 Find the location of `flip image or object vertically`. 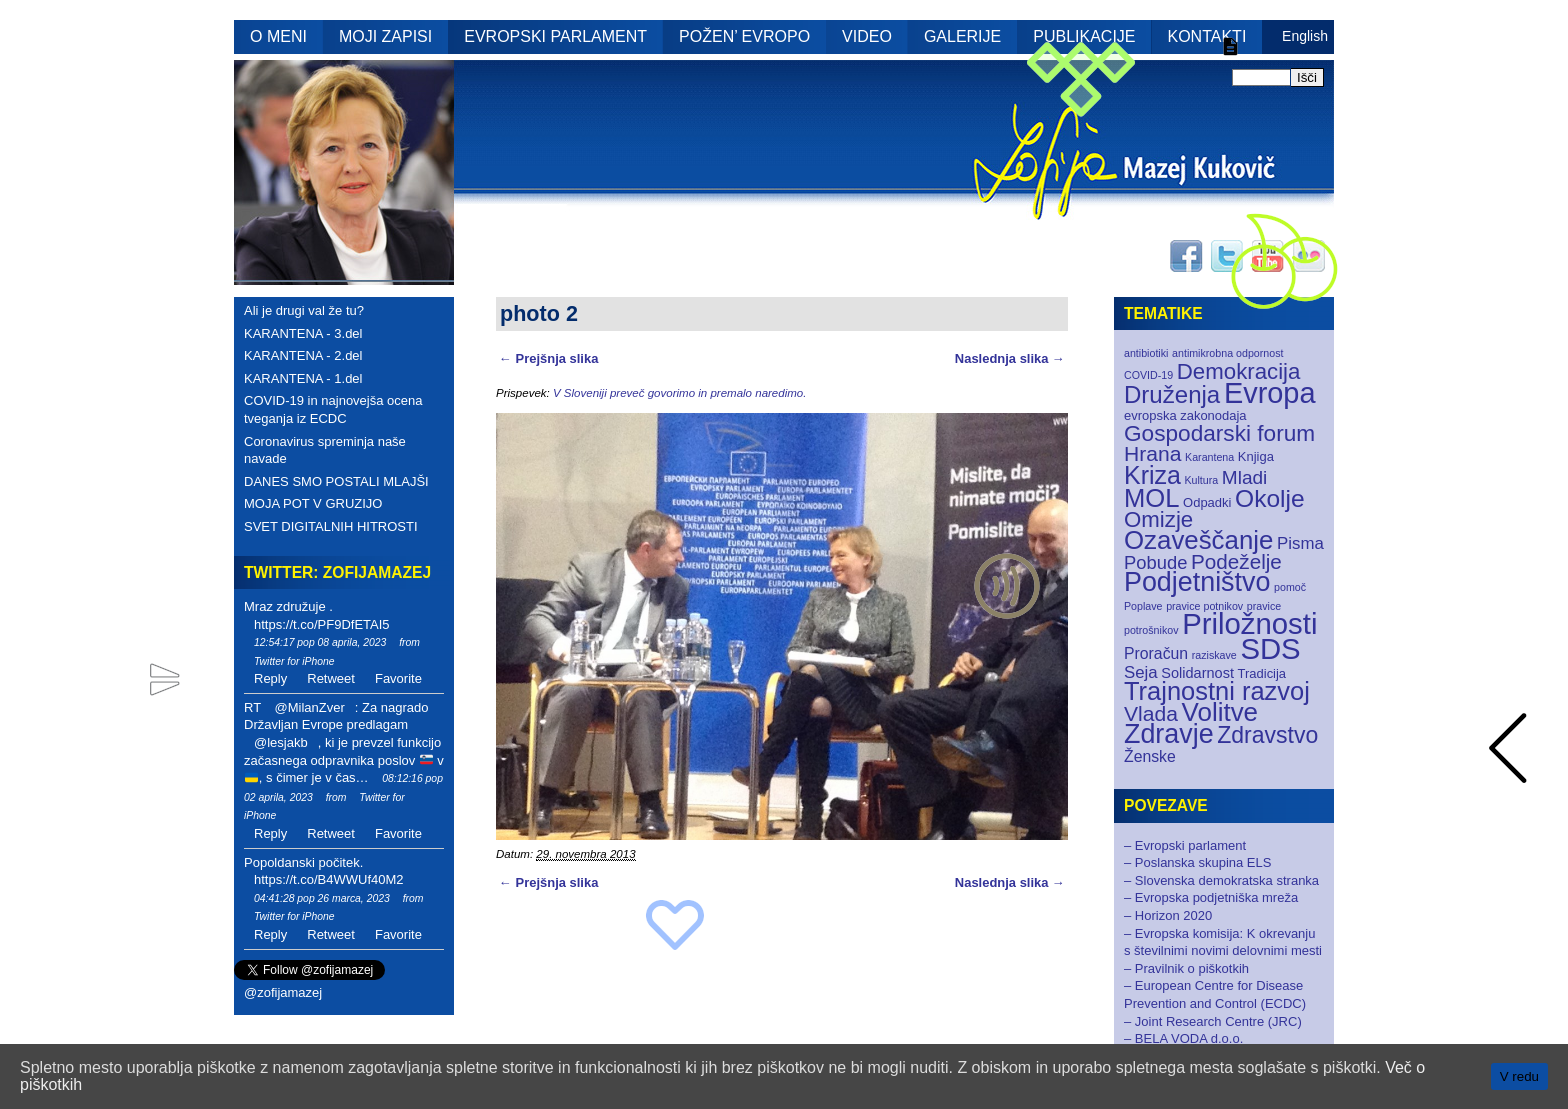

flip image or object vertically is located at coordinates (163, 679).